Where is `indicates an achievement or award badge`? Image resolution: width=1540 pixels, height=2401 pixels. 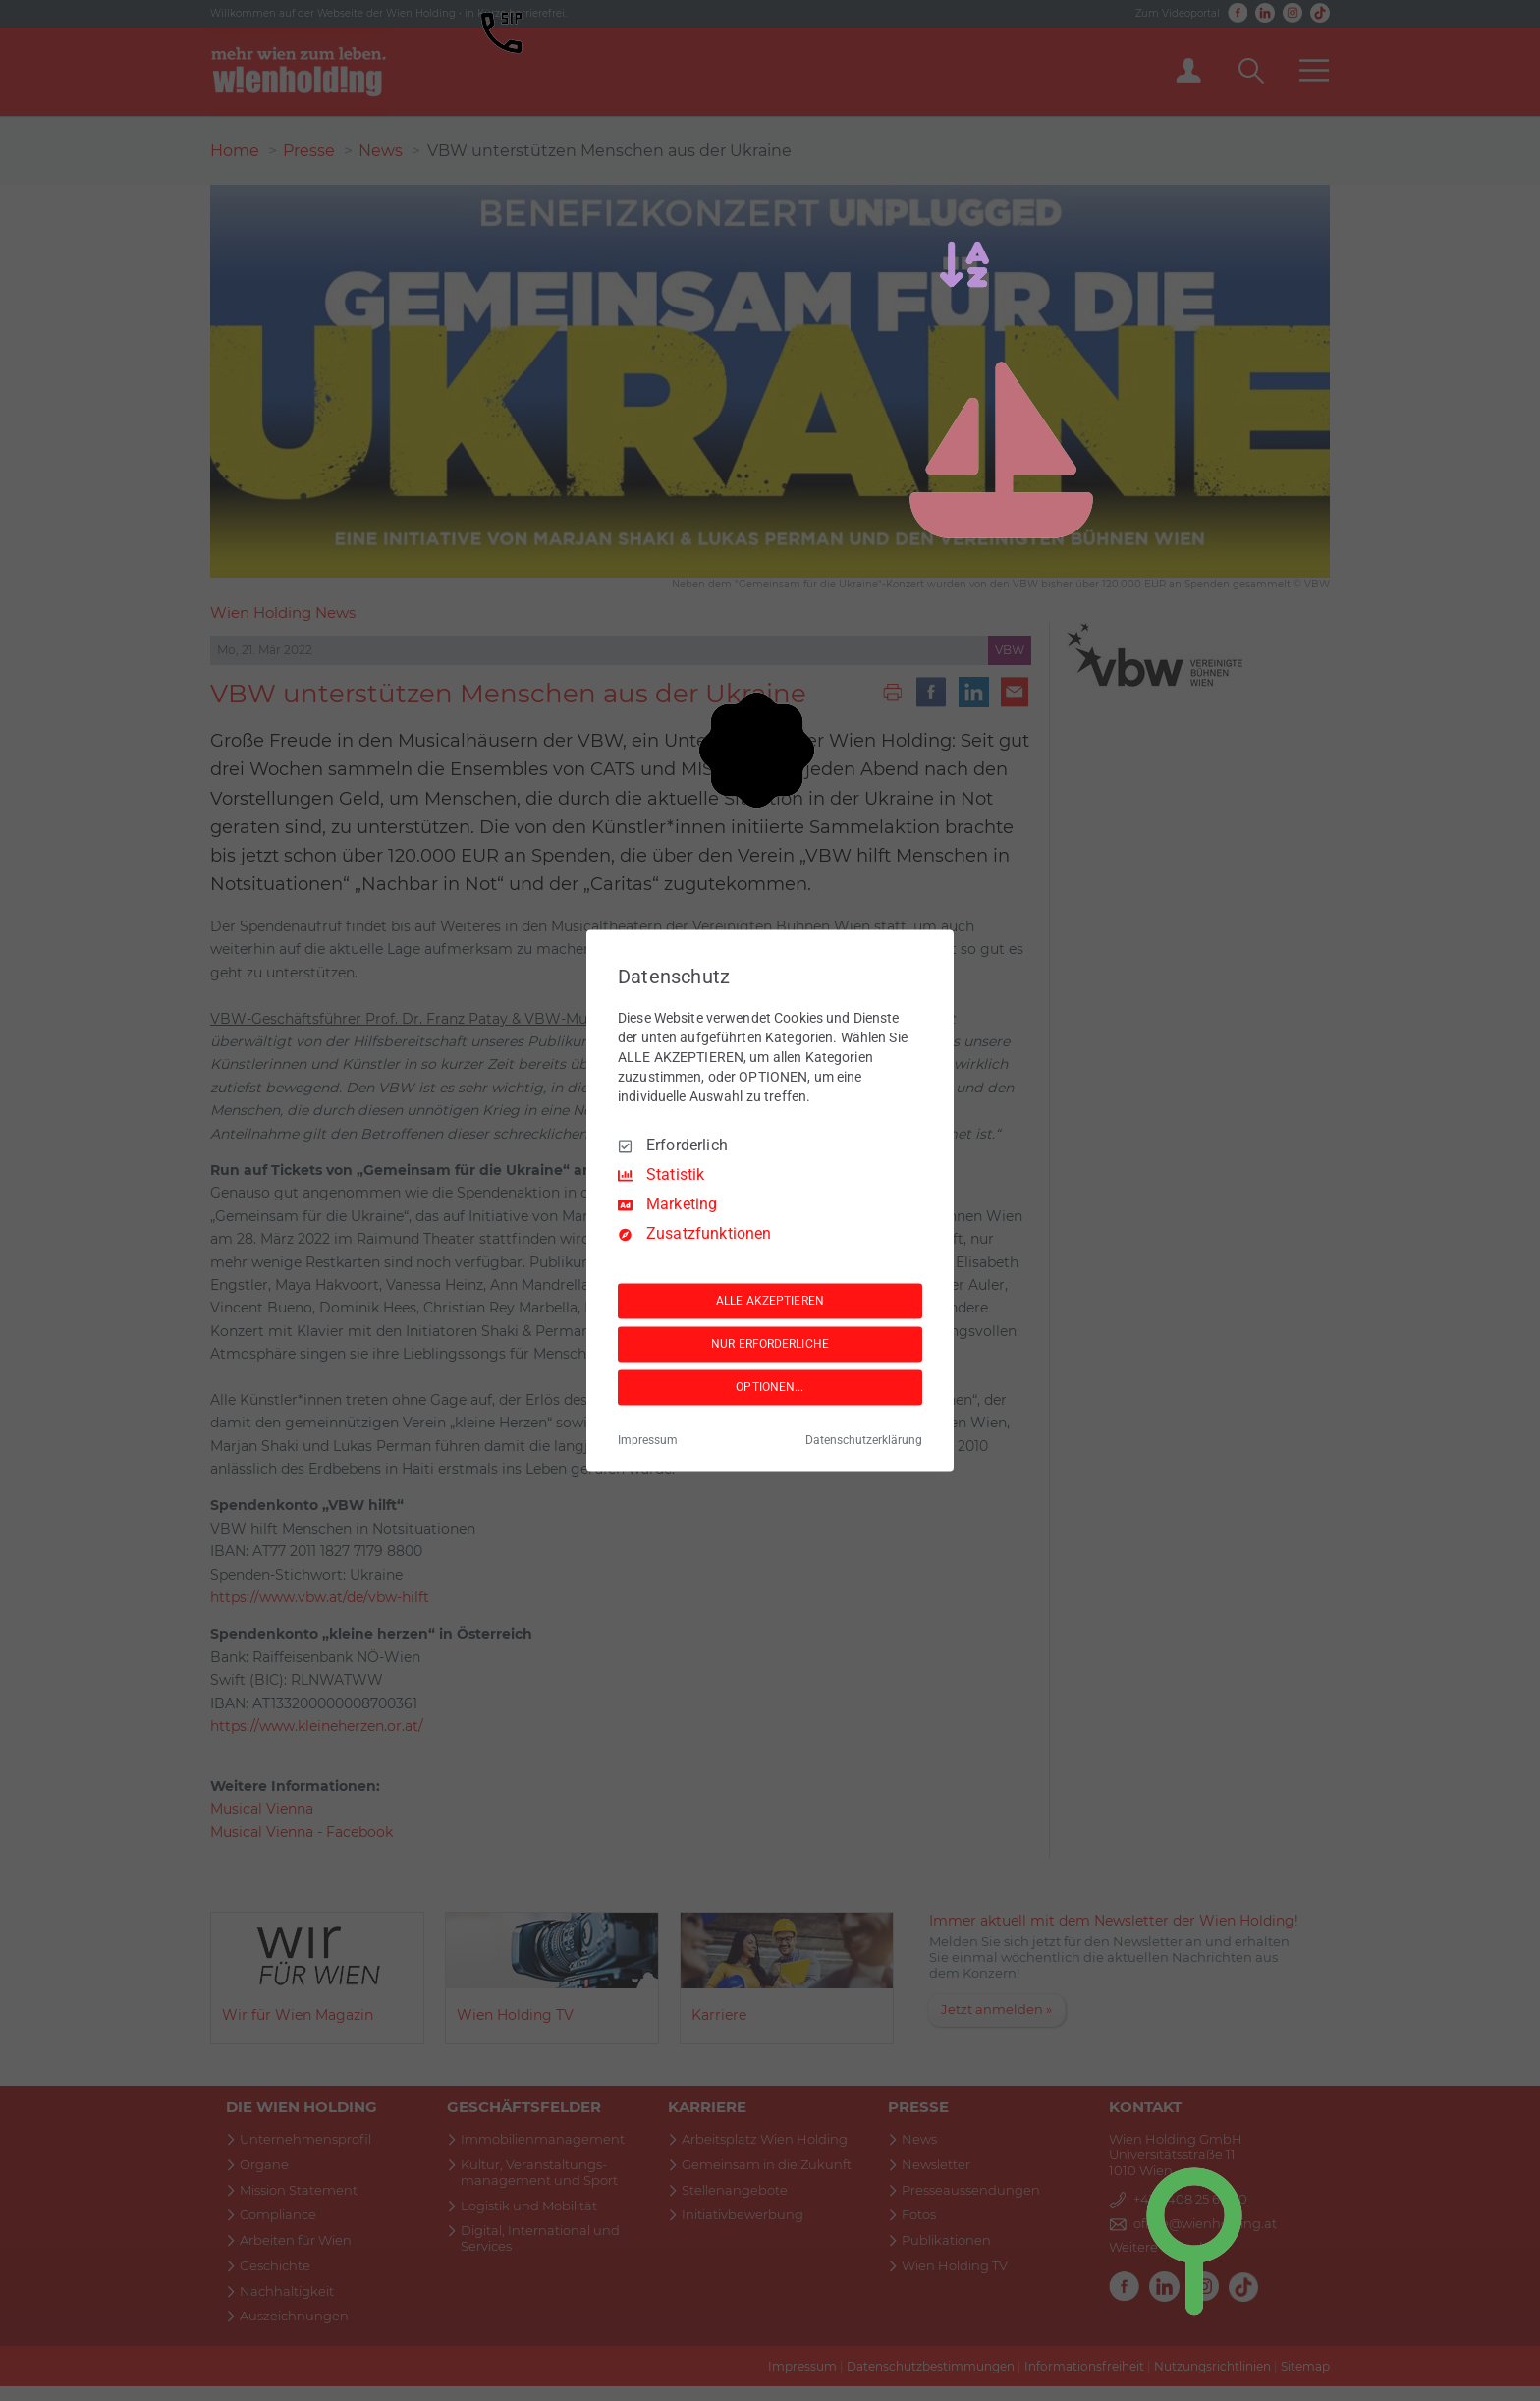
indicates an achievement or award badge is located at coordinates (756, 750).